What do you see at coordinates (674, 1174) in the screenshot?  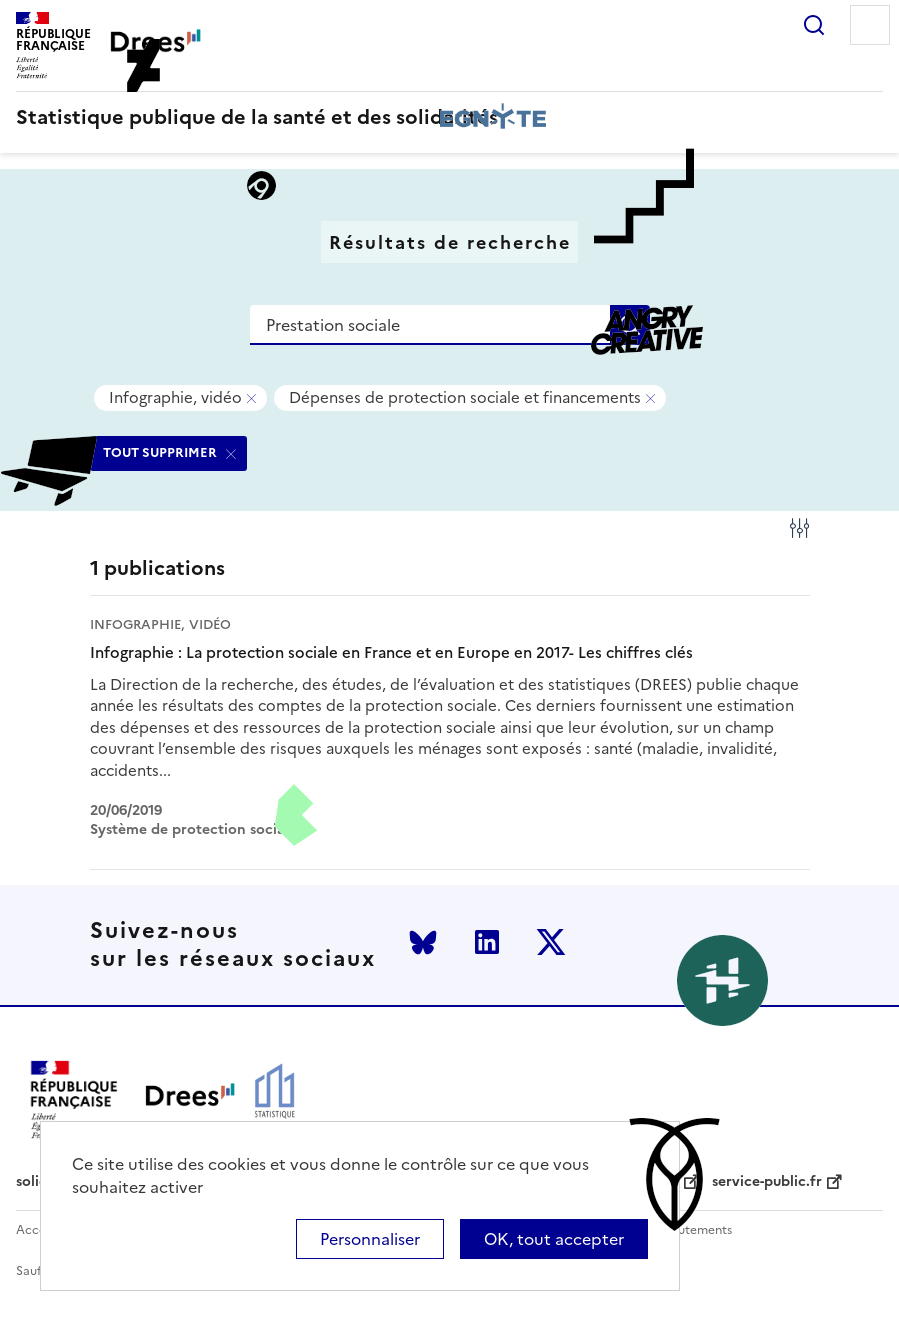 I see `cockroach labs company logo` at bounding box center [674, 1174].